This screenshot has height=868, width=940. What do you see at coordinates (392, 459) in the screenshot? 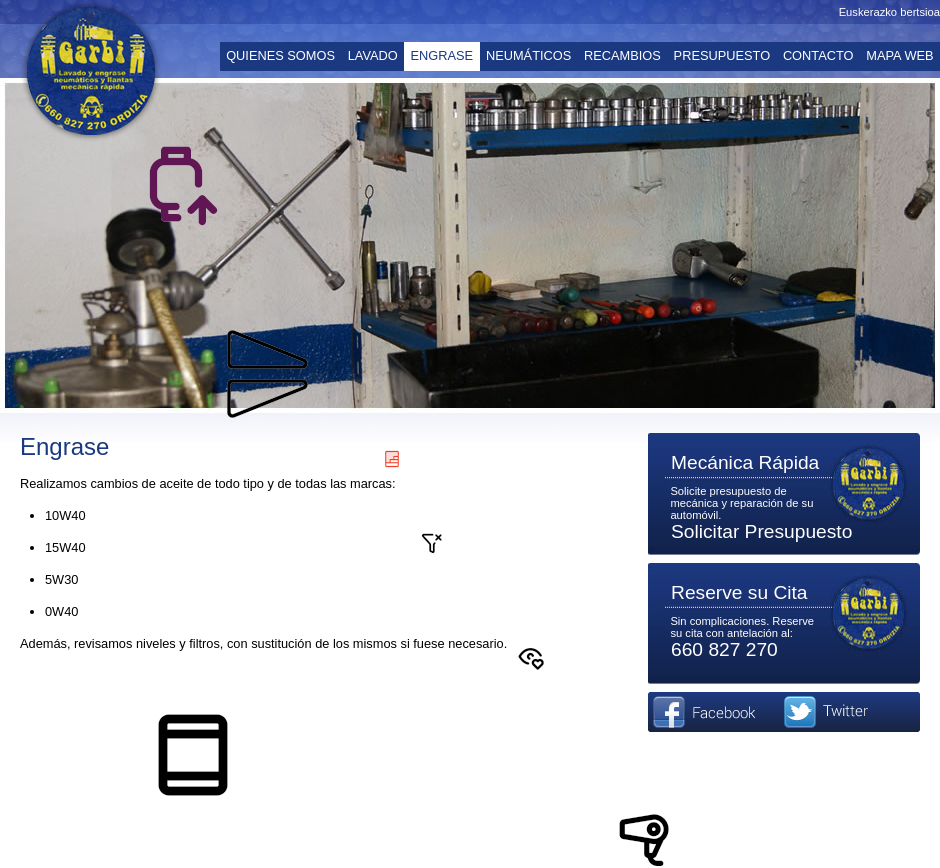
I see `indicates stairs or stairway access` at bounding box center [392, 459].